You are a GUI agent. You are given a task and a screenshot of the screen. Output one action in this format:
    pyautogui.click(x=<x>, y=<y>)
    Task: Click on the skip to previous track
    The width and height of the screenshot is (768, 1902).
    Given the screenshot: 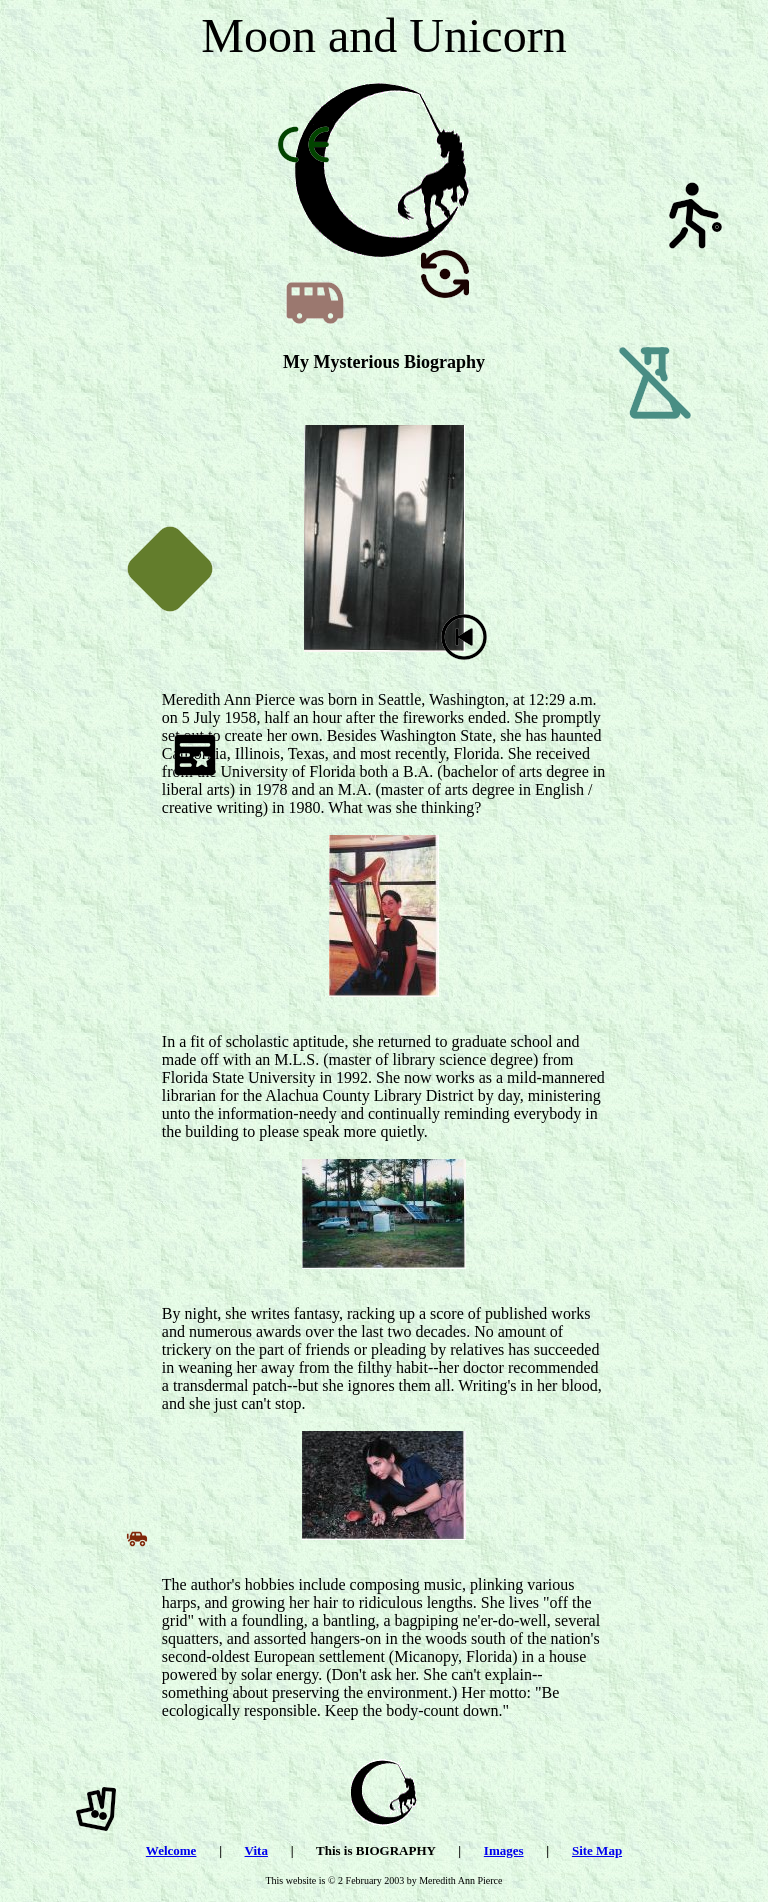 What is the action you would take?
    pyautogui.click(x=464, y=637)
    